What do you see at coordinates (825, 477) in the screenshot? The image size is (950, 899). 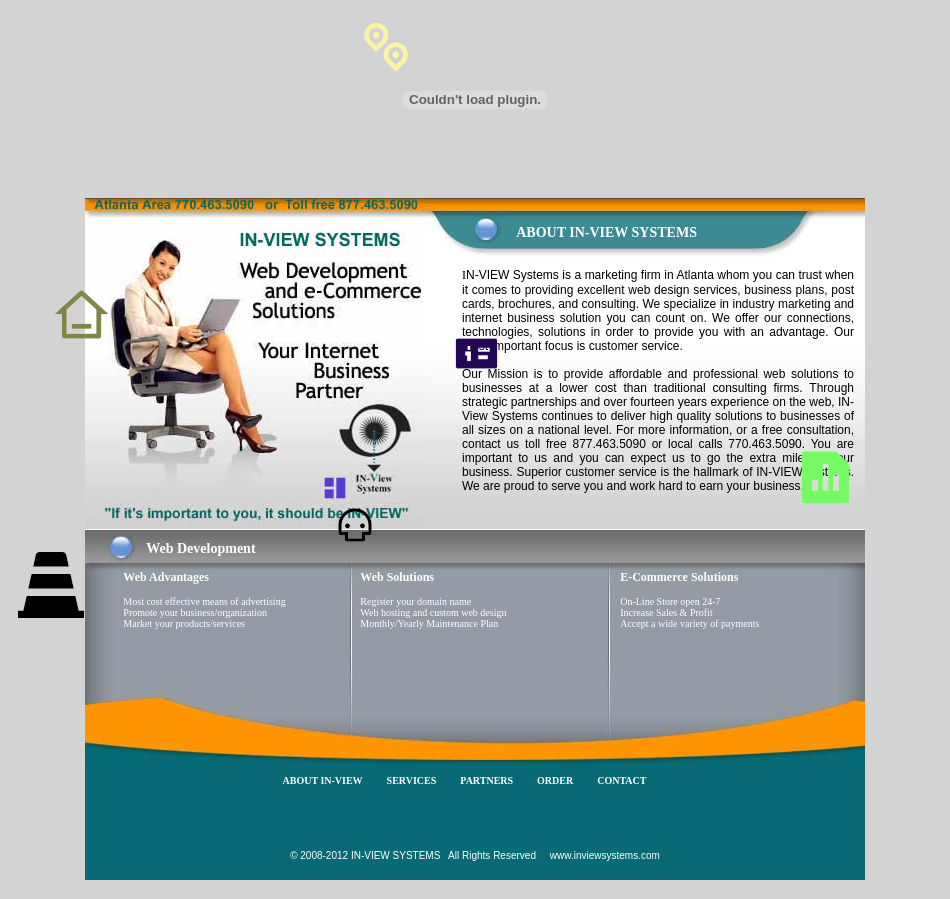 I see `view document with chart data` at bounding box center [825, 477].